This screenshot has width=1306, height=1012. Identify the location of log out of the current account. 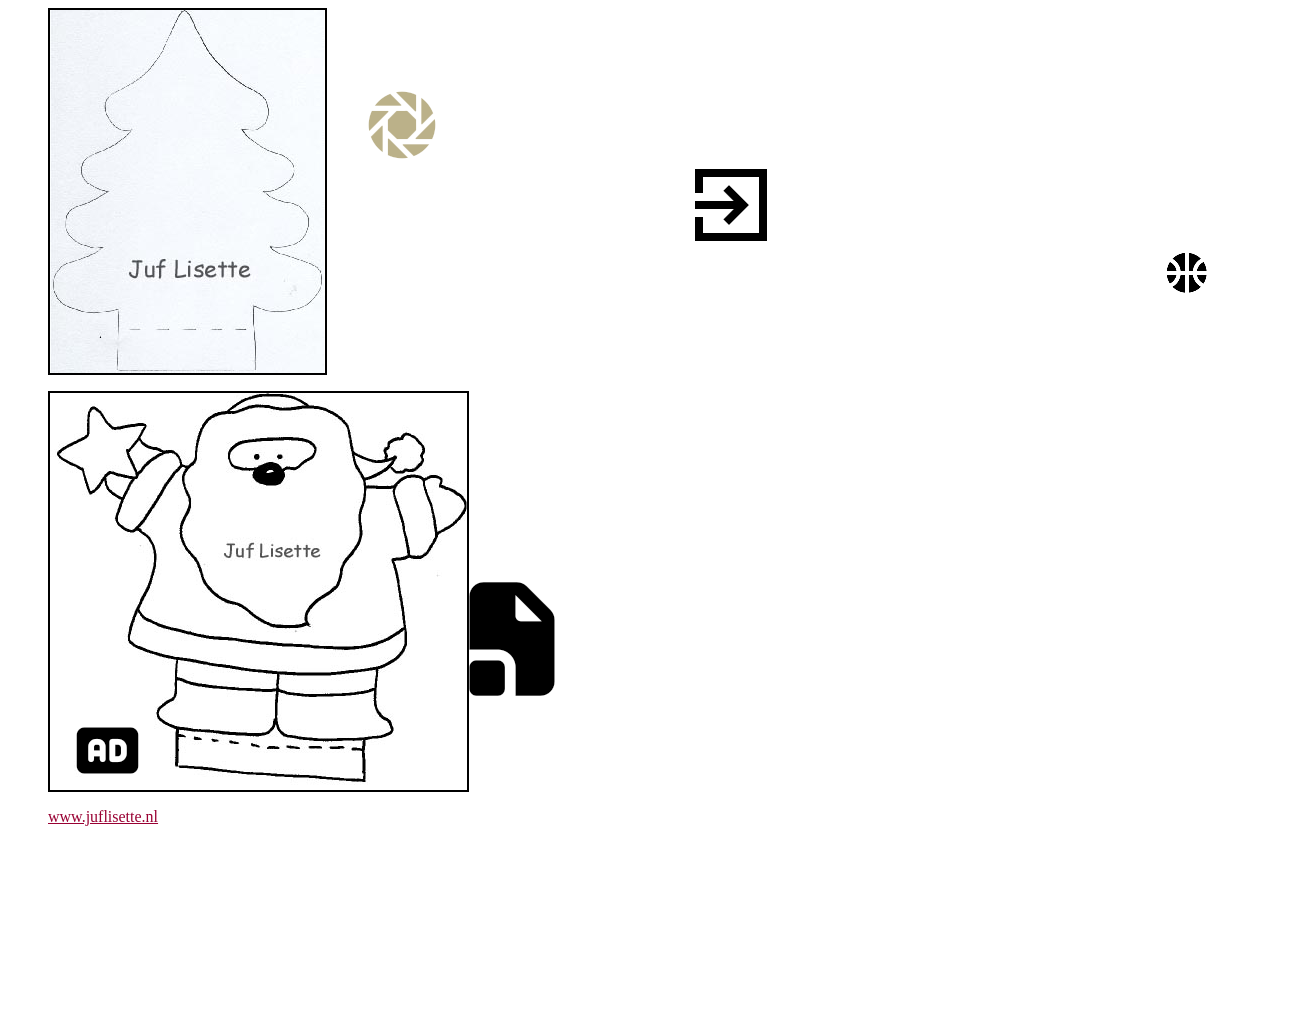
(731, 205).